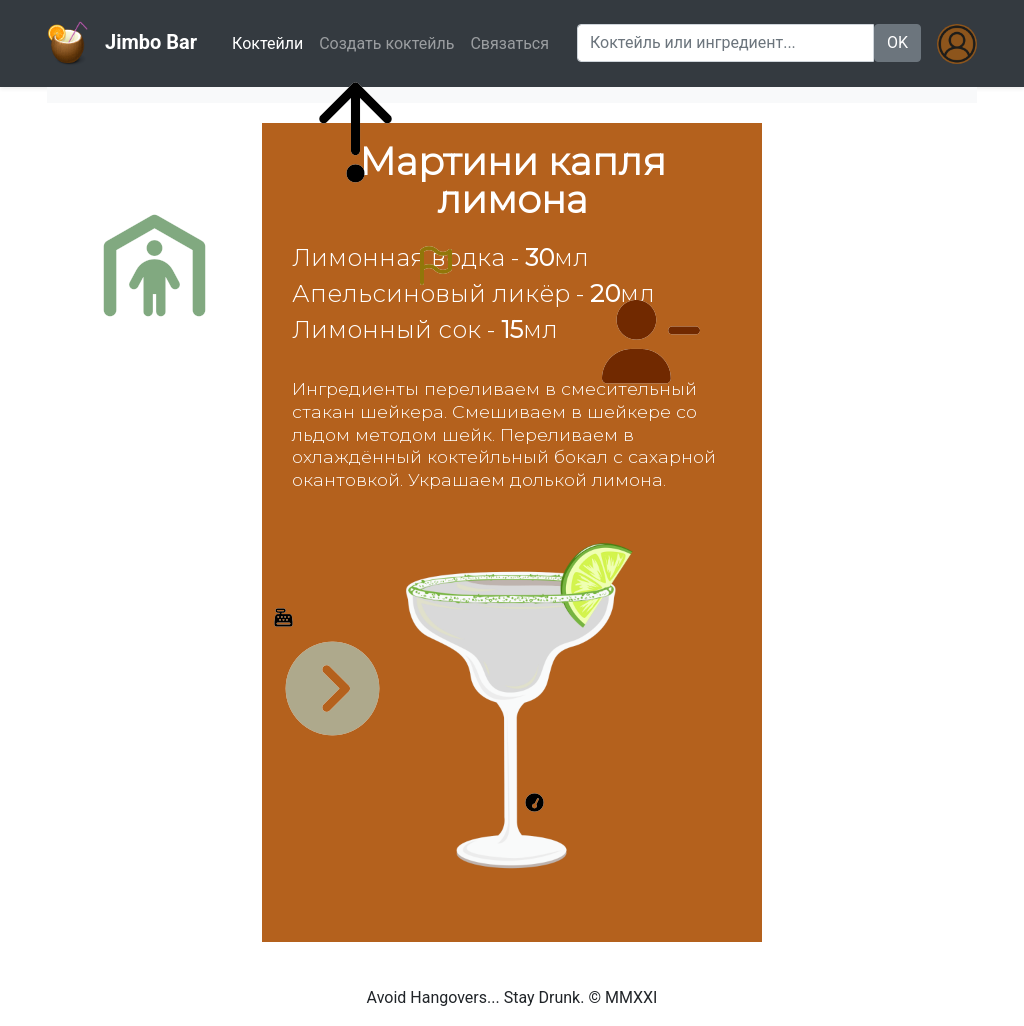 The image size is (1024, 1026). I want to click on remove a user or contact, so click(647, 341).